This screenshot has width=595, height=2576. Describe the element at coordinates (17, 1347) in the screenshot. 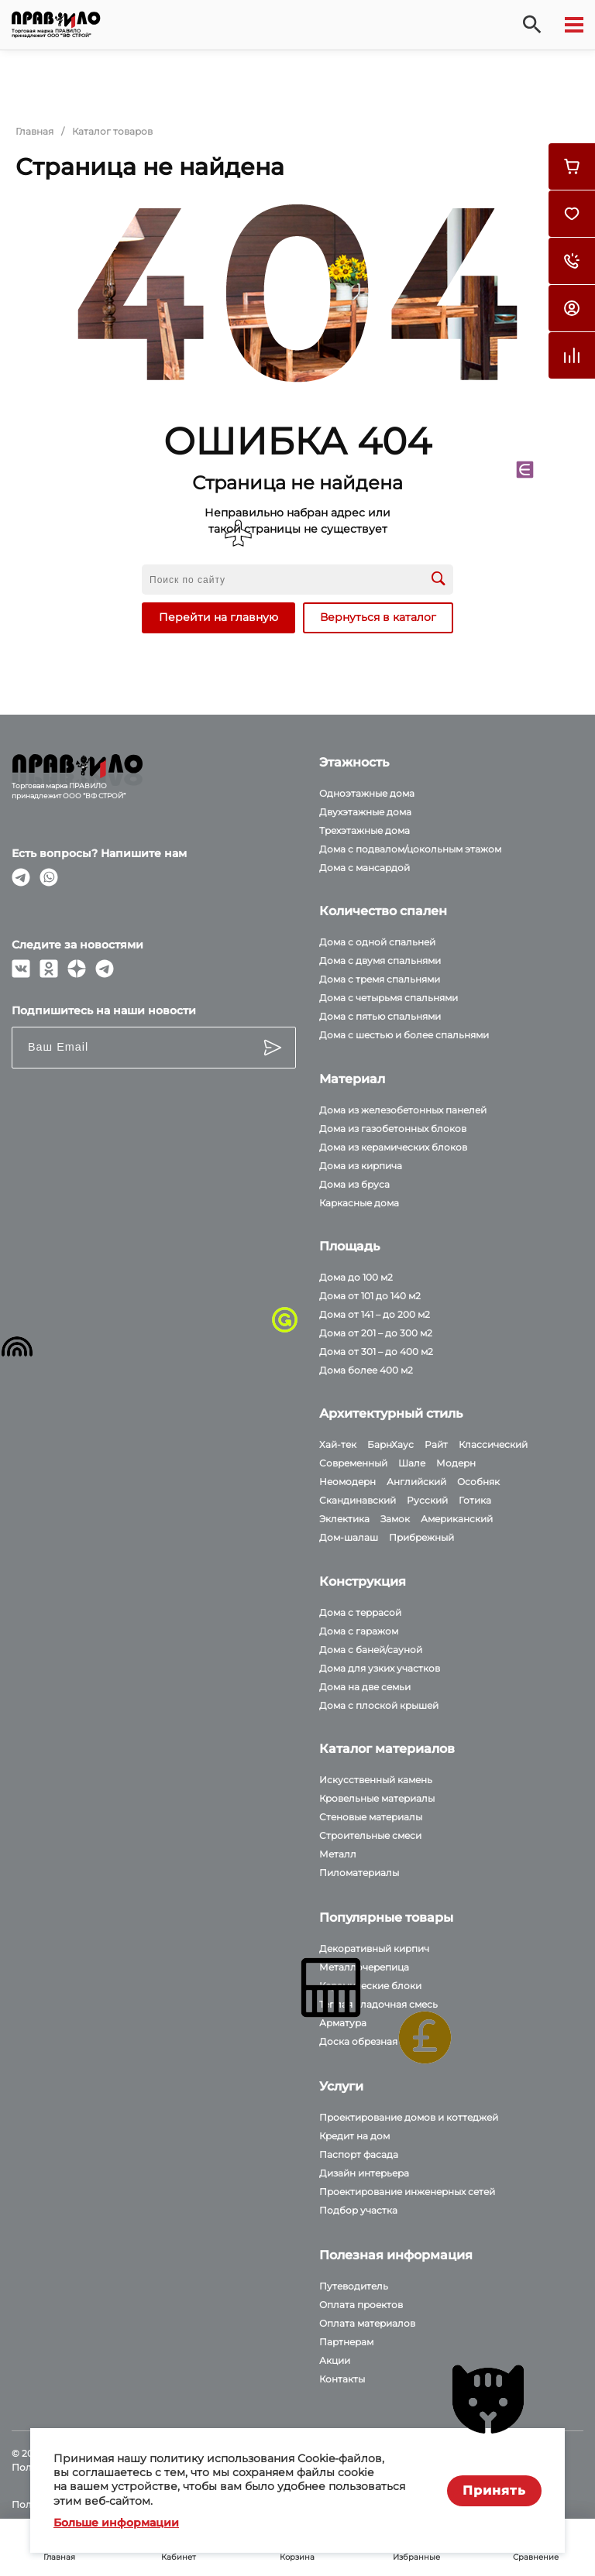

I see `indicates LGBTQ+ pride or inclusivity features` at that location.